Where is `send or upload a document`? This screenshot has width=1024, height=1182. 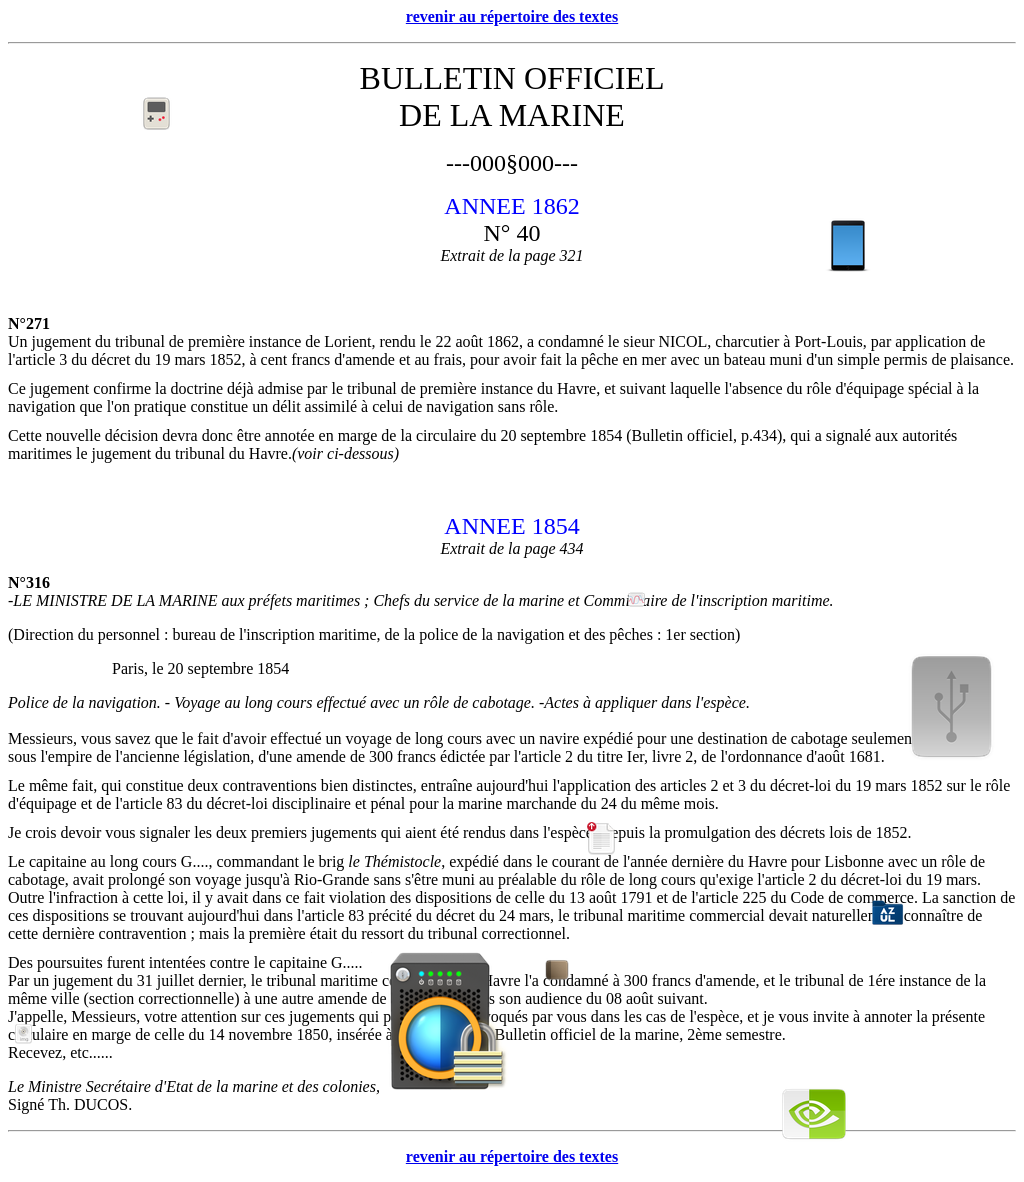
send or upload a document is located at coordinates (601, 838).